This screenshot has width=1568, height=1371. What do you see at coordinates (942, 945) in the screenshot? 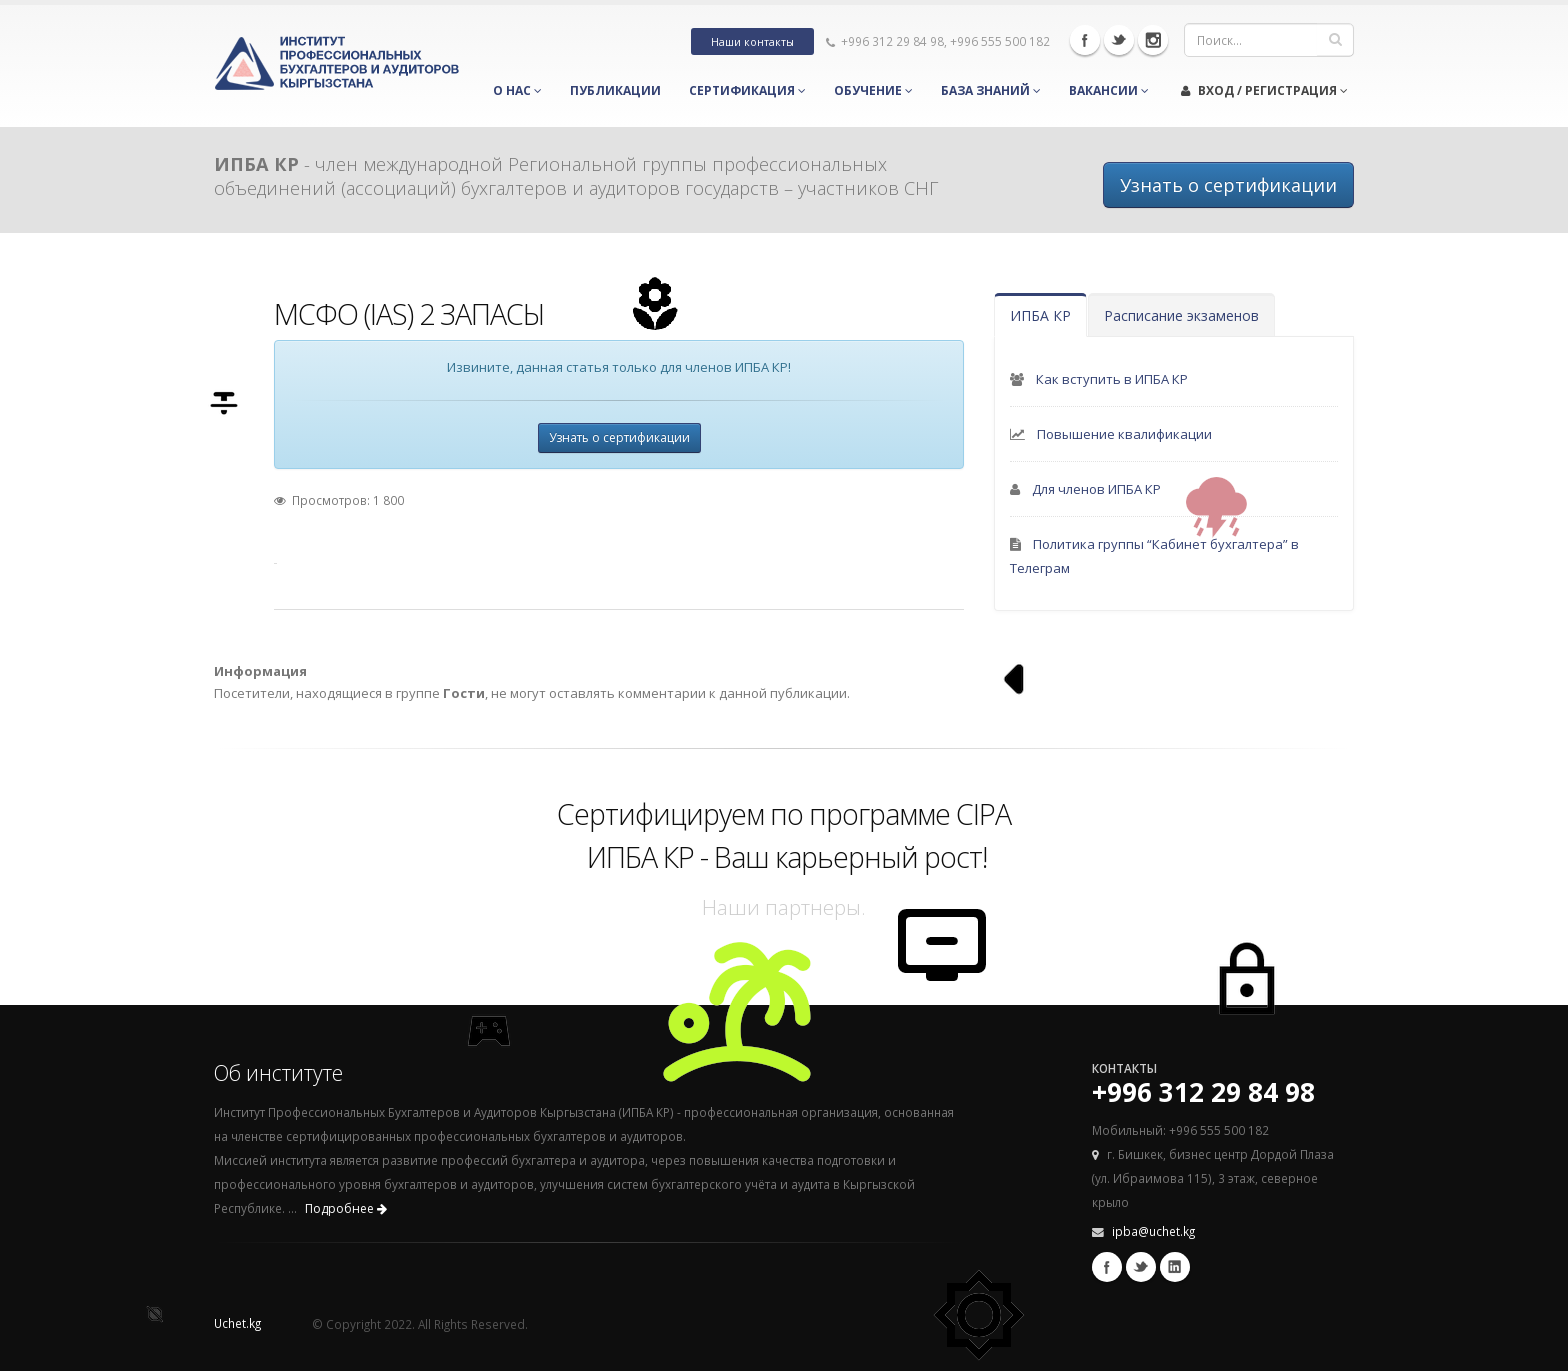
I see `remove video from watch queue` at bounding box center [942, 945].